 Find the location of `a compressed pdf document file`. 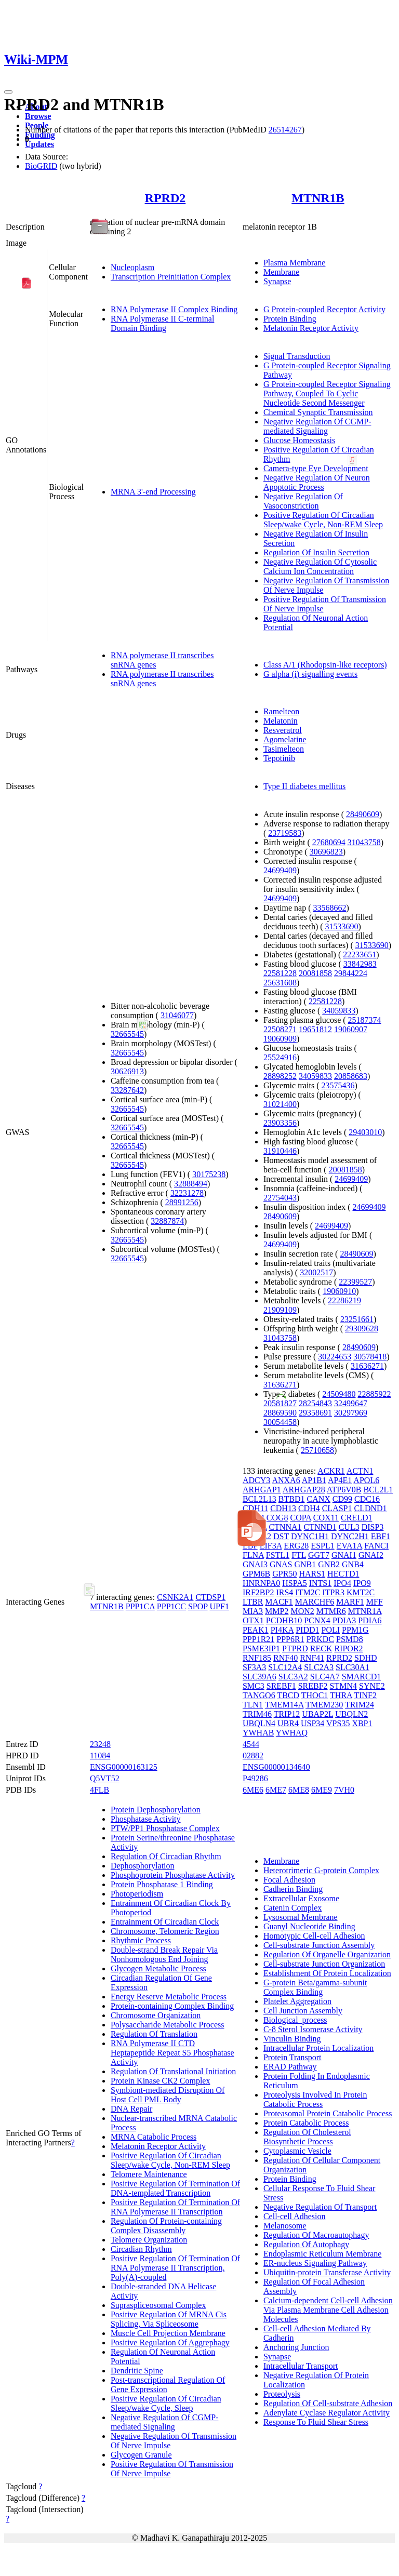

a compressed pdf document file is located at coordinates (26, 283).